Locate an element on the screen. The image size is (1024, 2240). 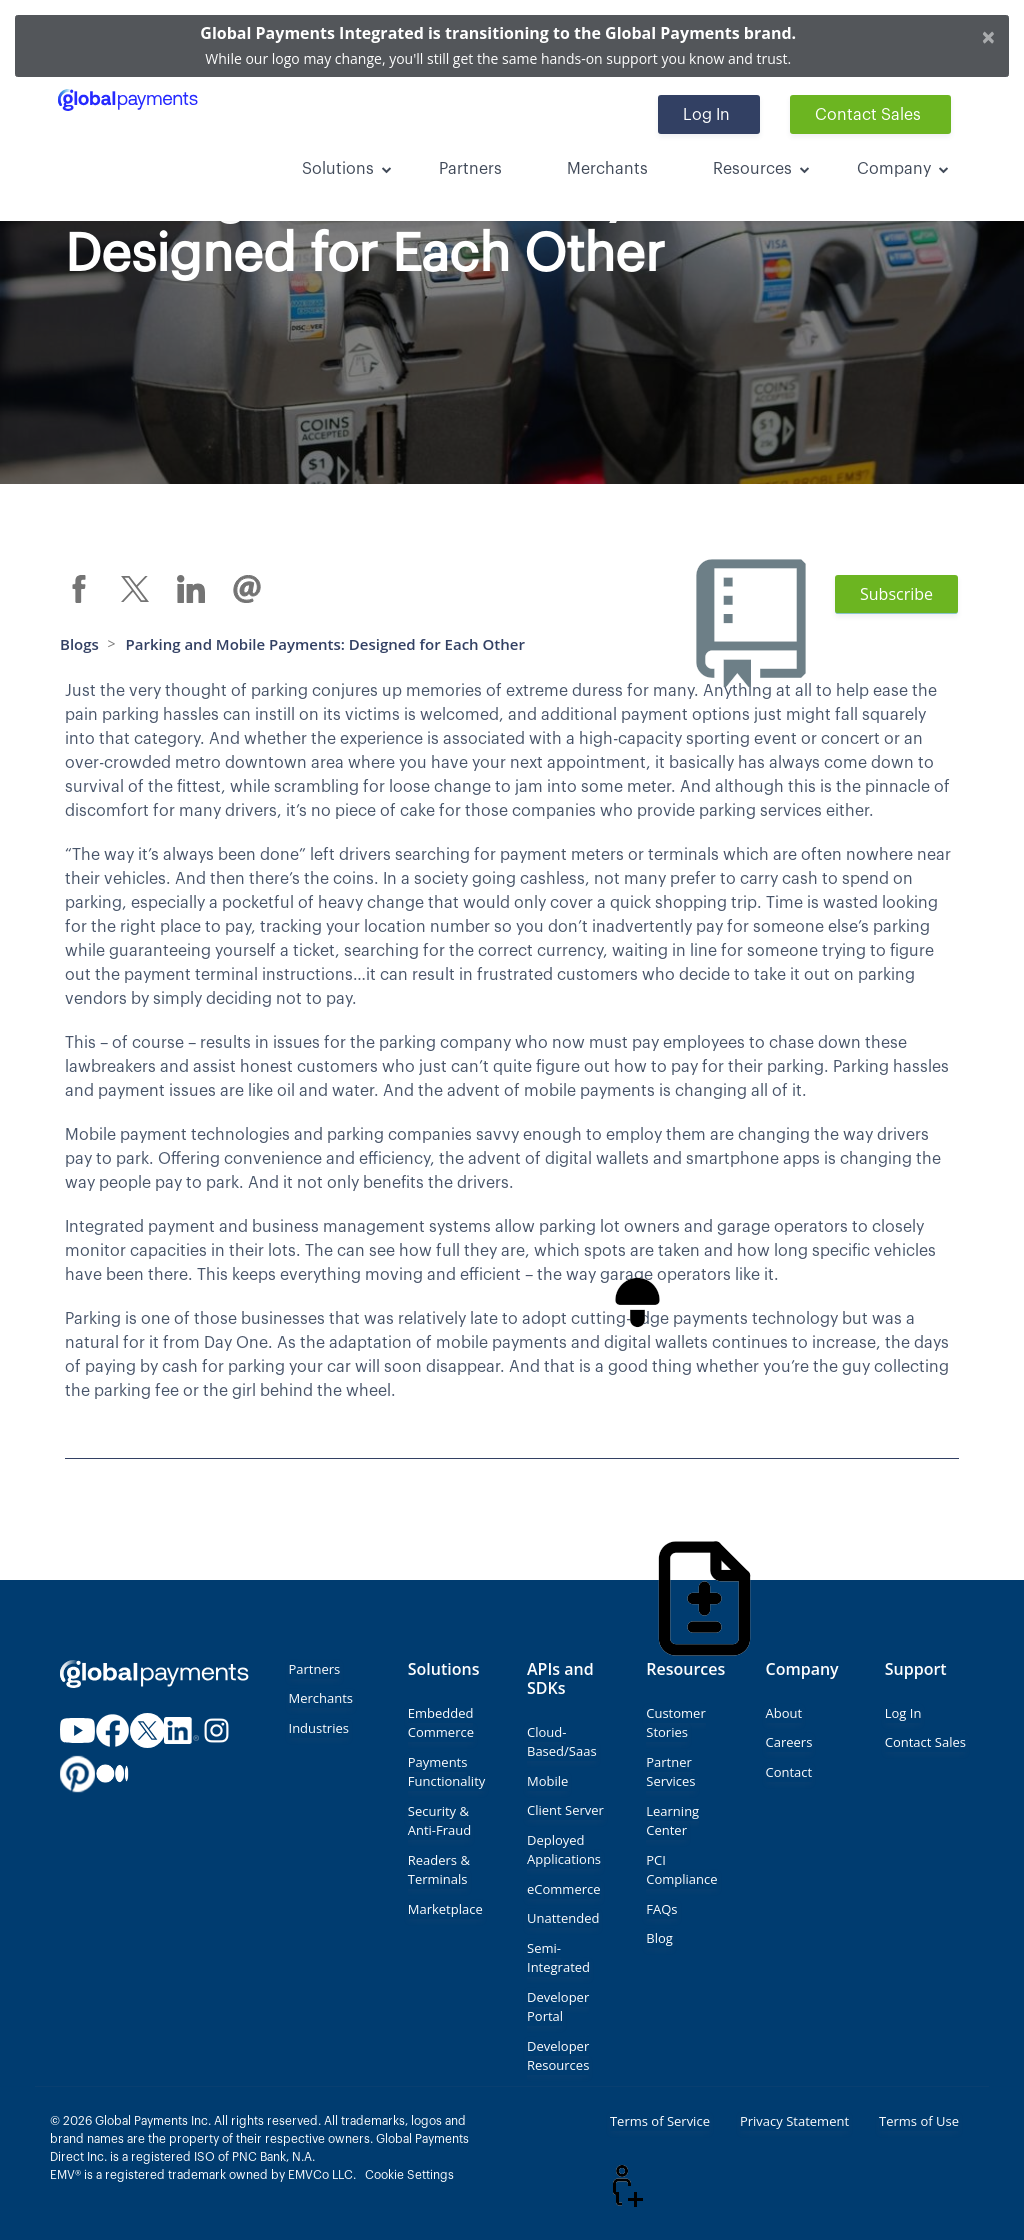
browse or access food/ingredient categories is located at coordinates (637, 1302).